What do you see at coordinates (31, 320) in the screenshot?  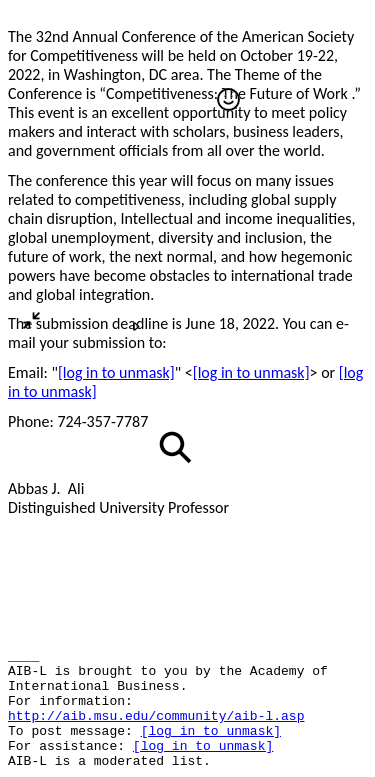 I see `collapse or minimize content` at bounding box center [31, 320].